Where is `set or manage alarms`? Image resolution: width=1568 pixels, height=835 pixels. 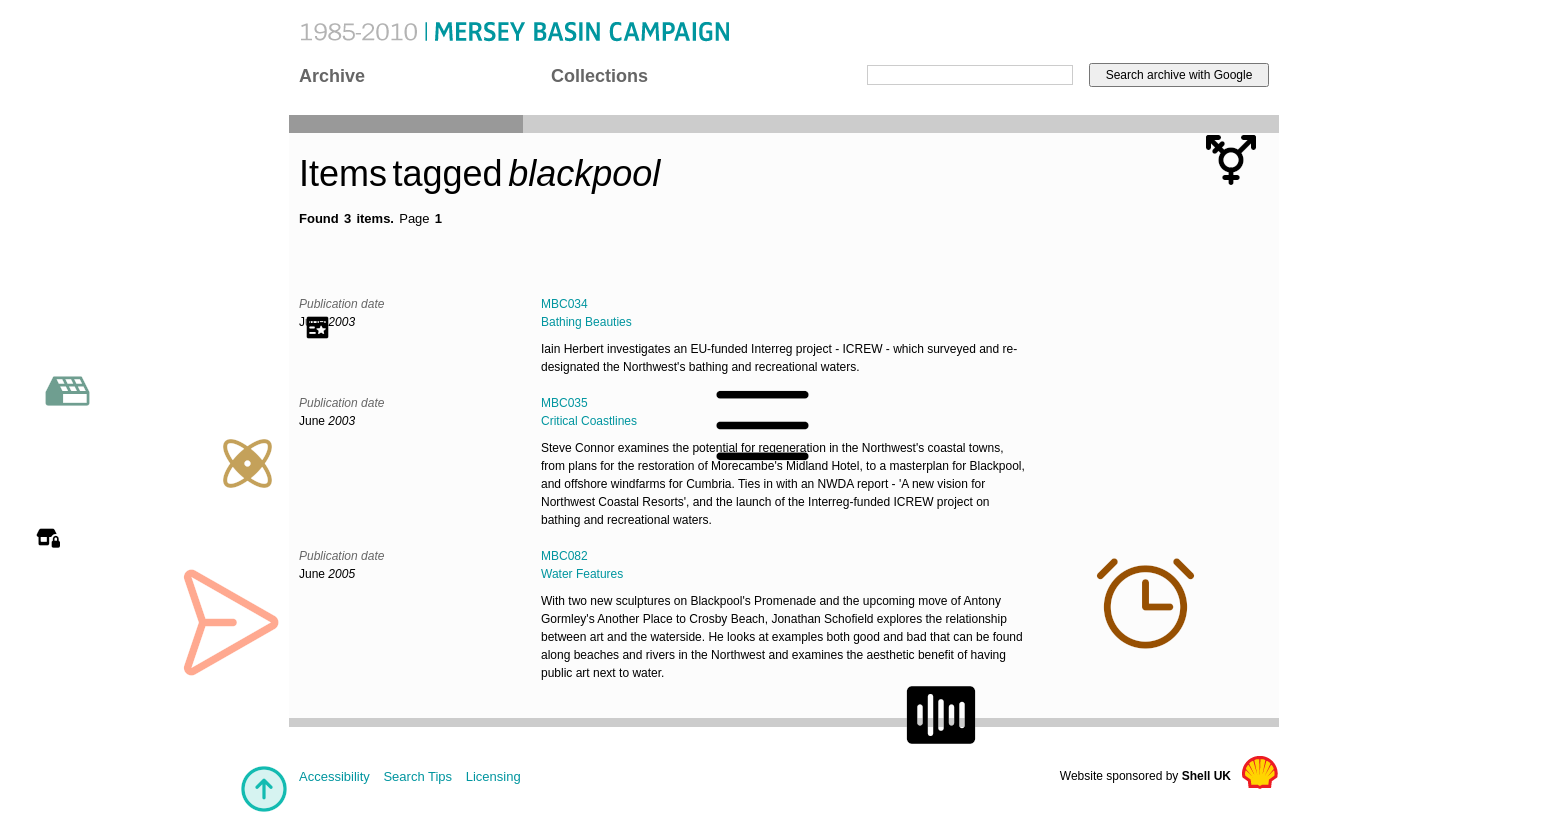
set or manage alarms is located at coordinates (1145, 603).